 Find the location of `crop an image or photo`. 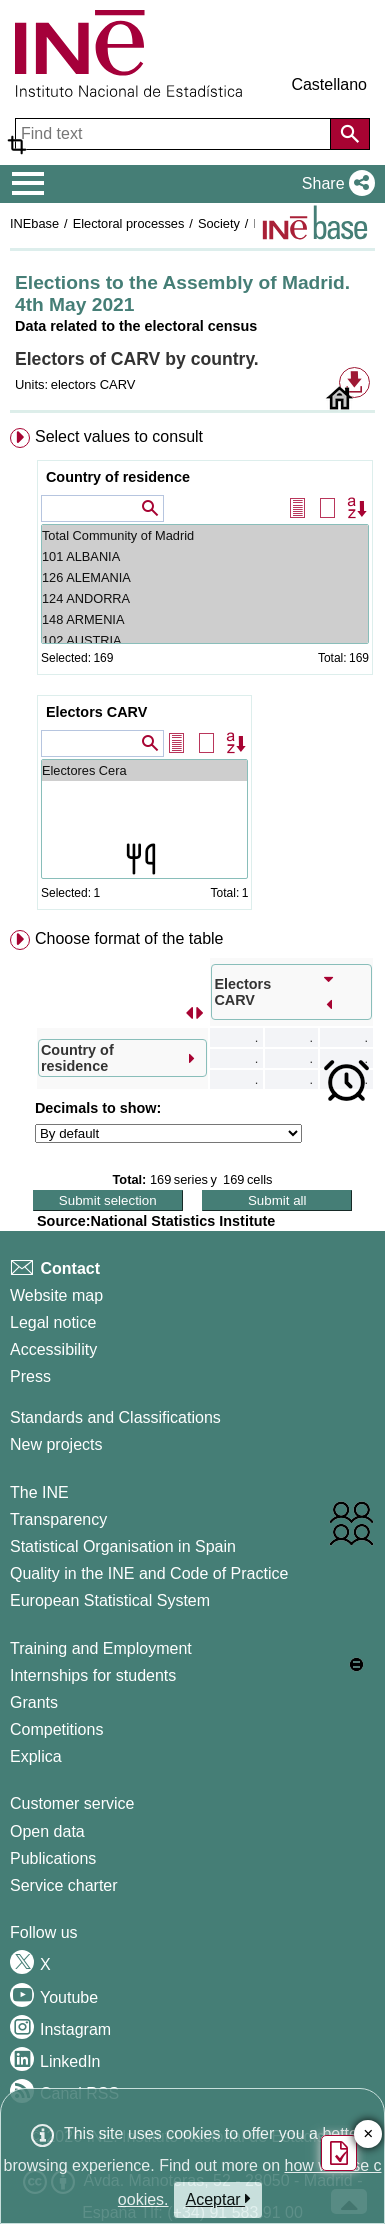

crop an image or photo is located at coordinates (17, 145).